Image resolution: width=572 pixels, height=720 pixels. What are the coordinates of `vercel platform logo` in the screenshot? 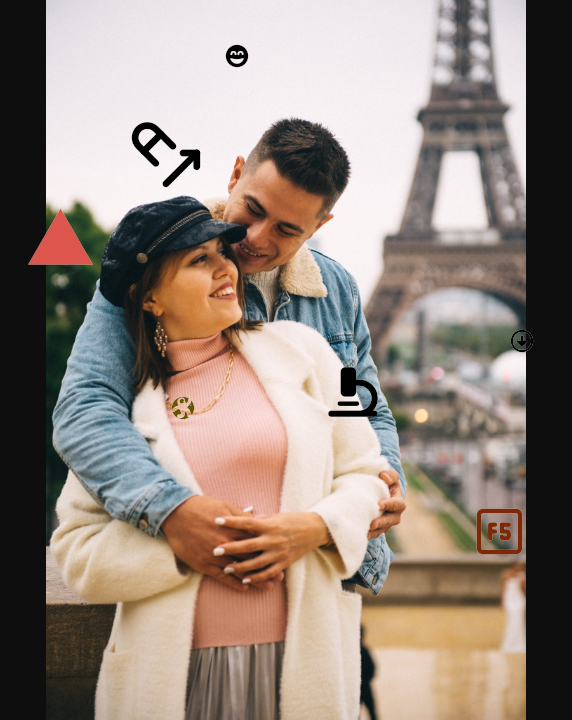 It's located at (60, 236).